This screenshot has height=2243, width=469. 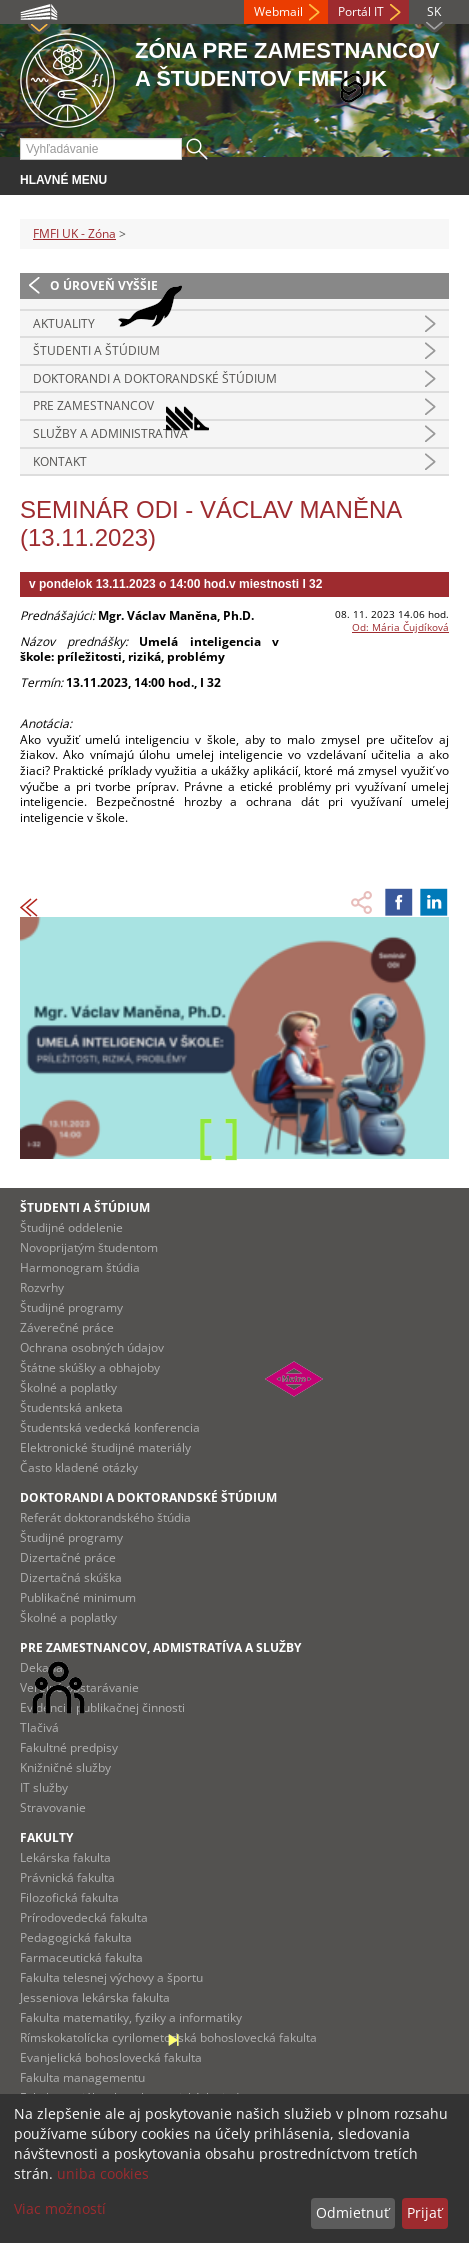 What do you see at coordinates (352, 88) in the screenshot?
I see `svelte framework logo` at bounding box center [352, 88].